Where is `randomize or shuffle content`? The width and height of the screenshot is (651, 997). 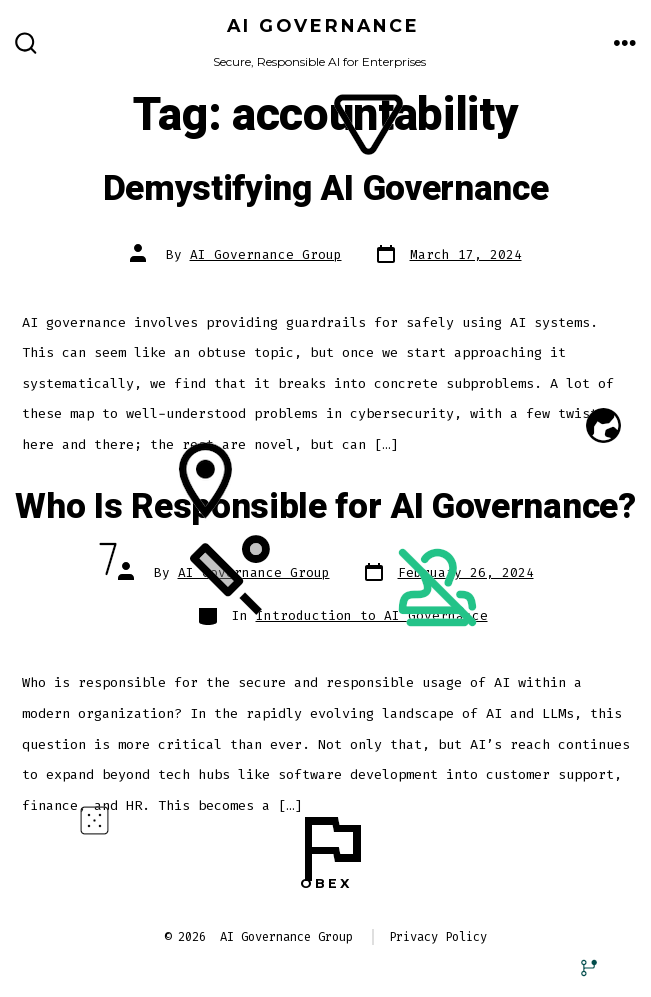 randomize or shuffle content is located at coordinates (94, 820).